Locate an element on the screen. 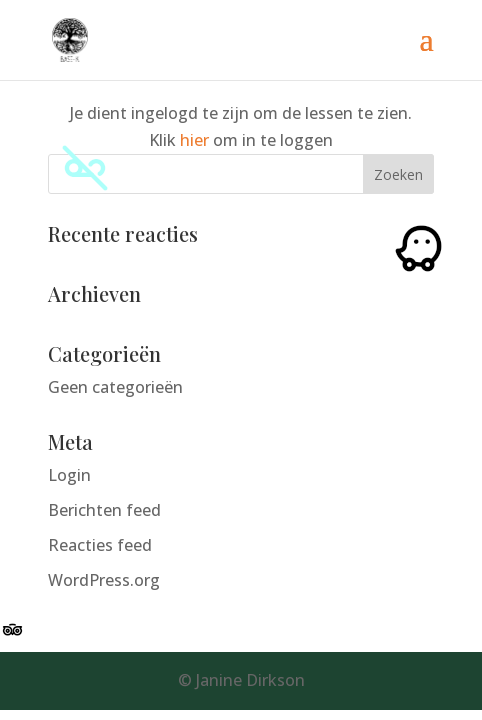 This screenshot has width=482, height=720. voicemail disabled or unavailable is located at coordinates (85, 168).